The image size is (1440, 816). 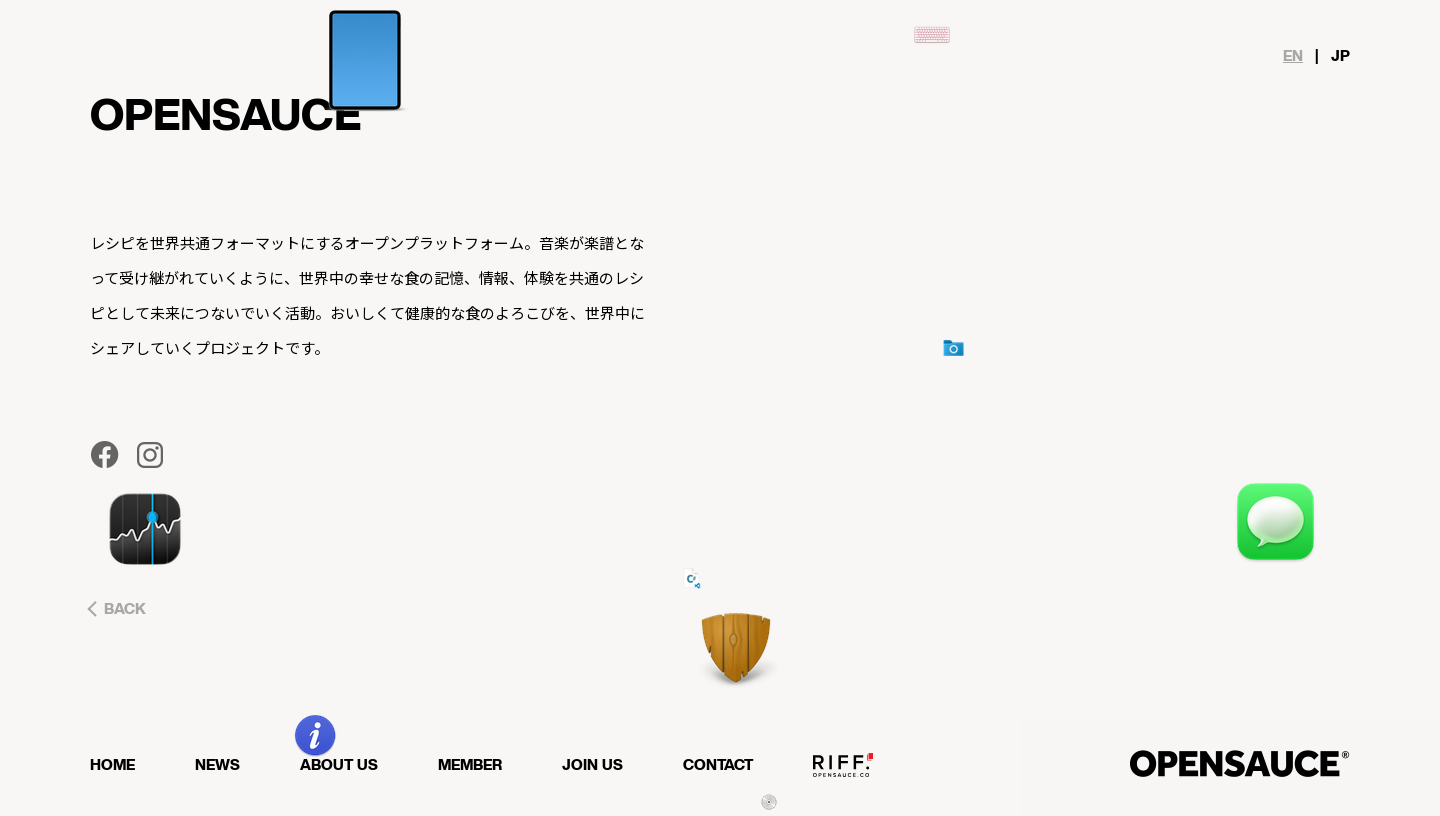 What do you see at coordinates (953, 348) in the screenshot?
I see `open cortana-related files folder` at bounding box center [953, 348].